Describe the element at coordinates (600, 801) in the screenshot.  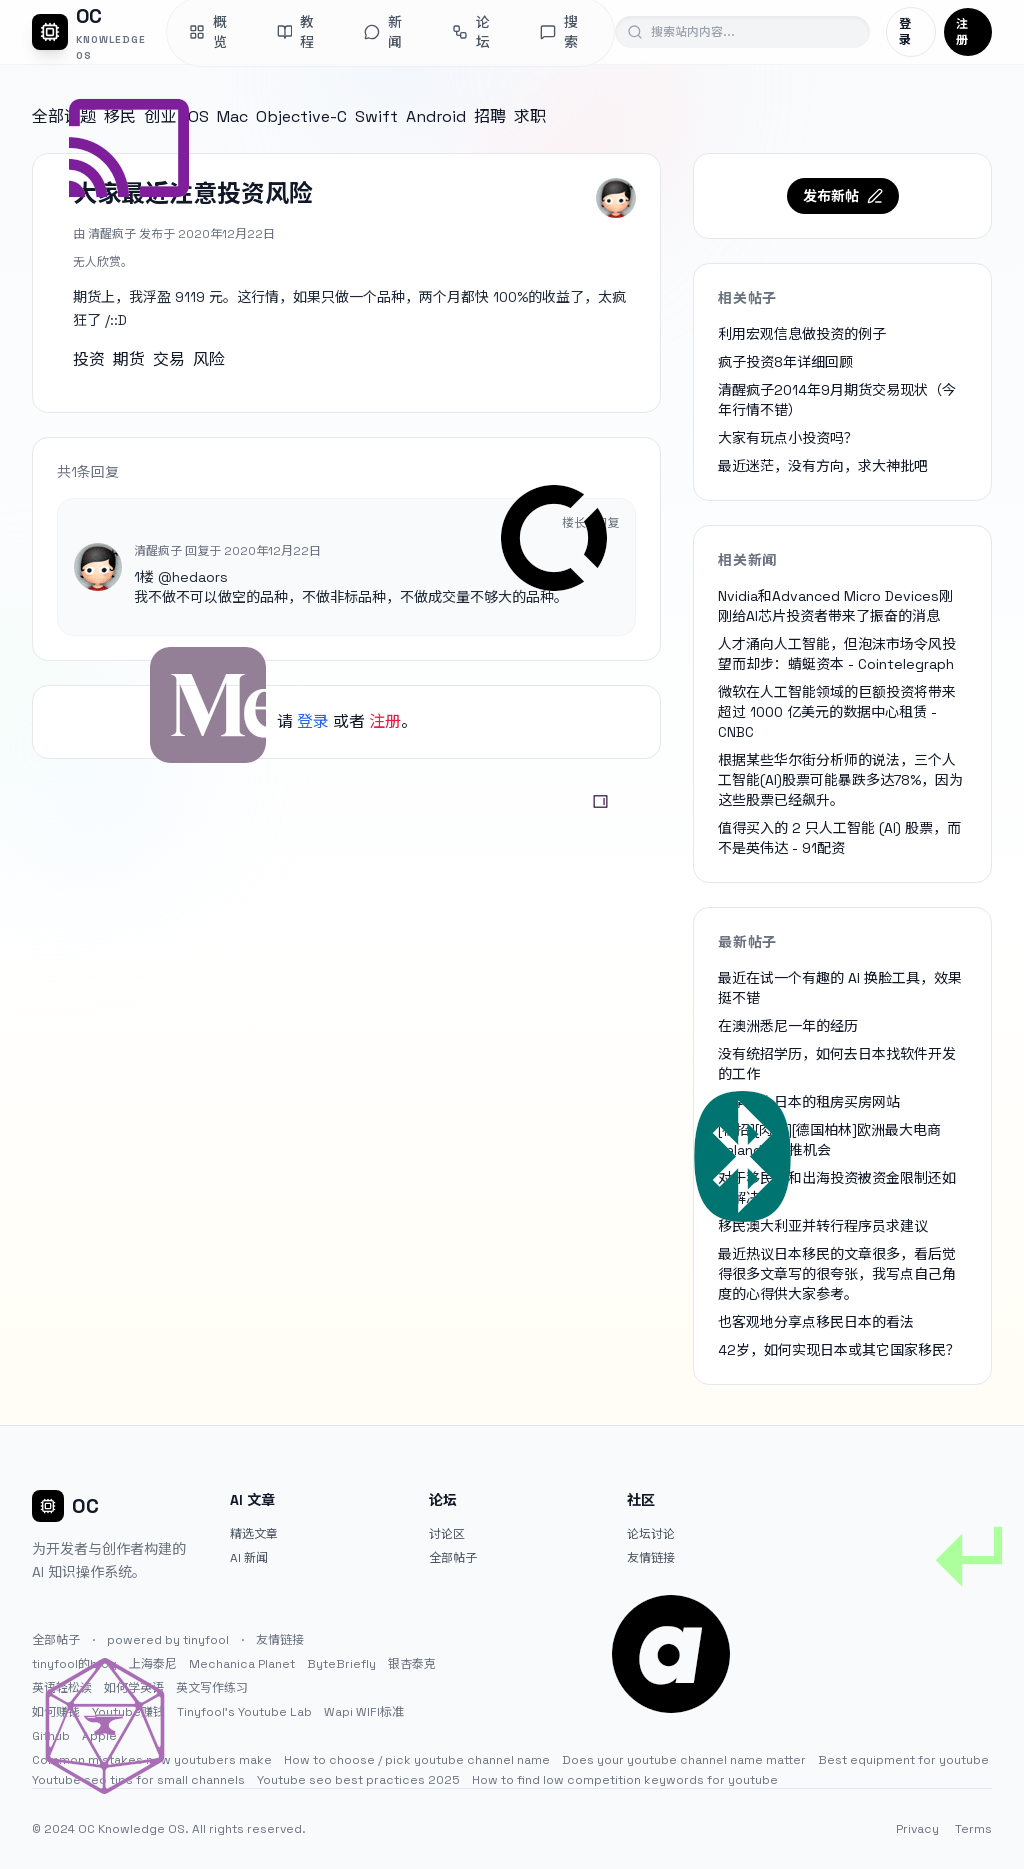
I see `switch to right sidebar layout` at that location.